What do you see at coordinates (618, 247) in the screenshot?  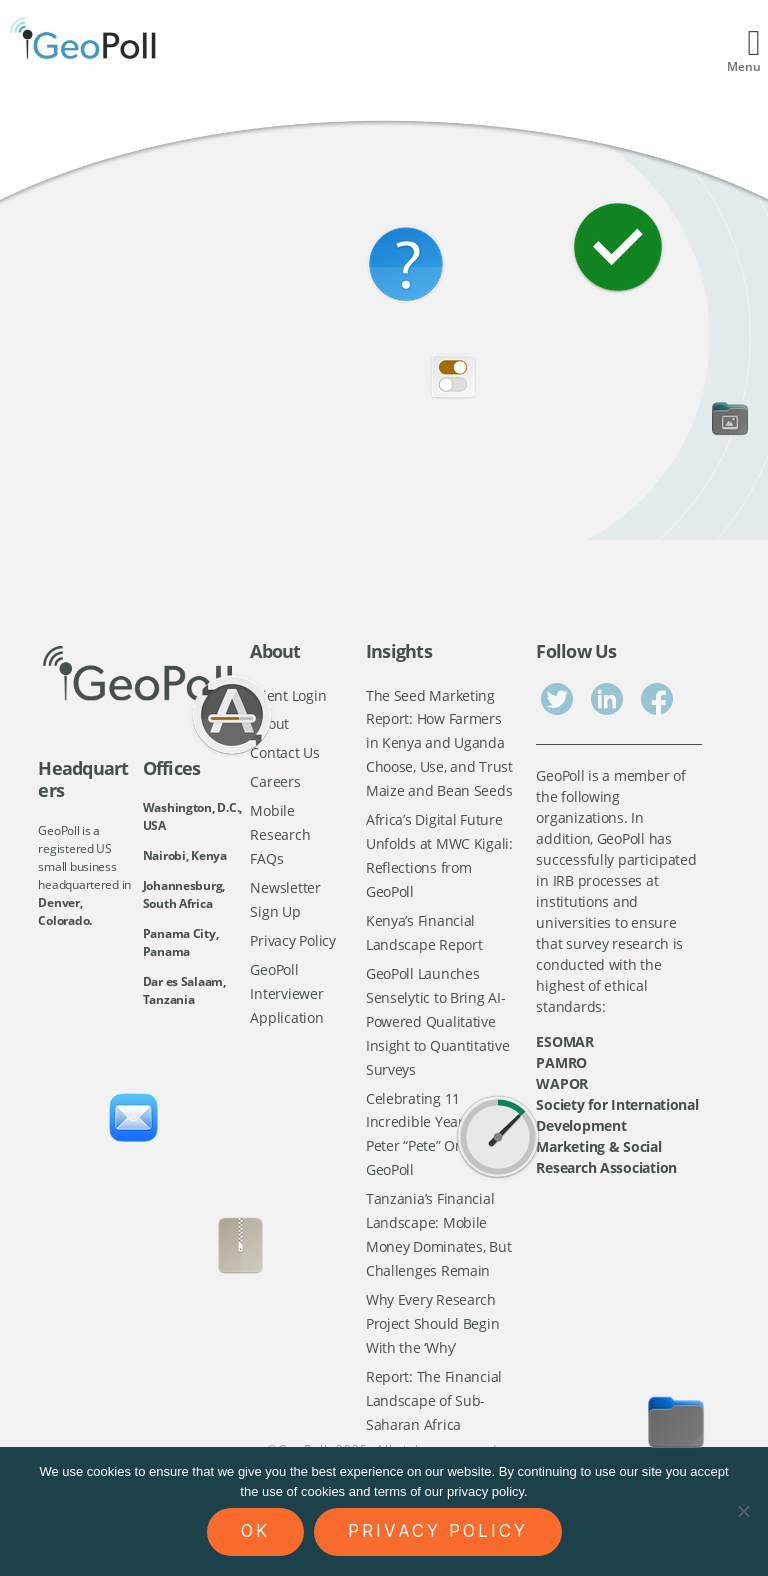 I see `confirm or approve an action` at bounding box center [618, 247].